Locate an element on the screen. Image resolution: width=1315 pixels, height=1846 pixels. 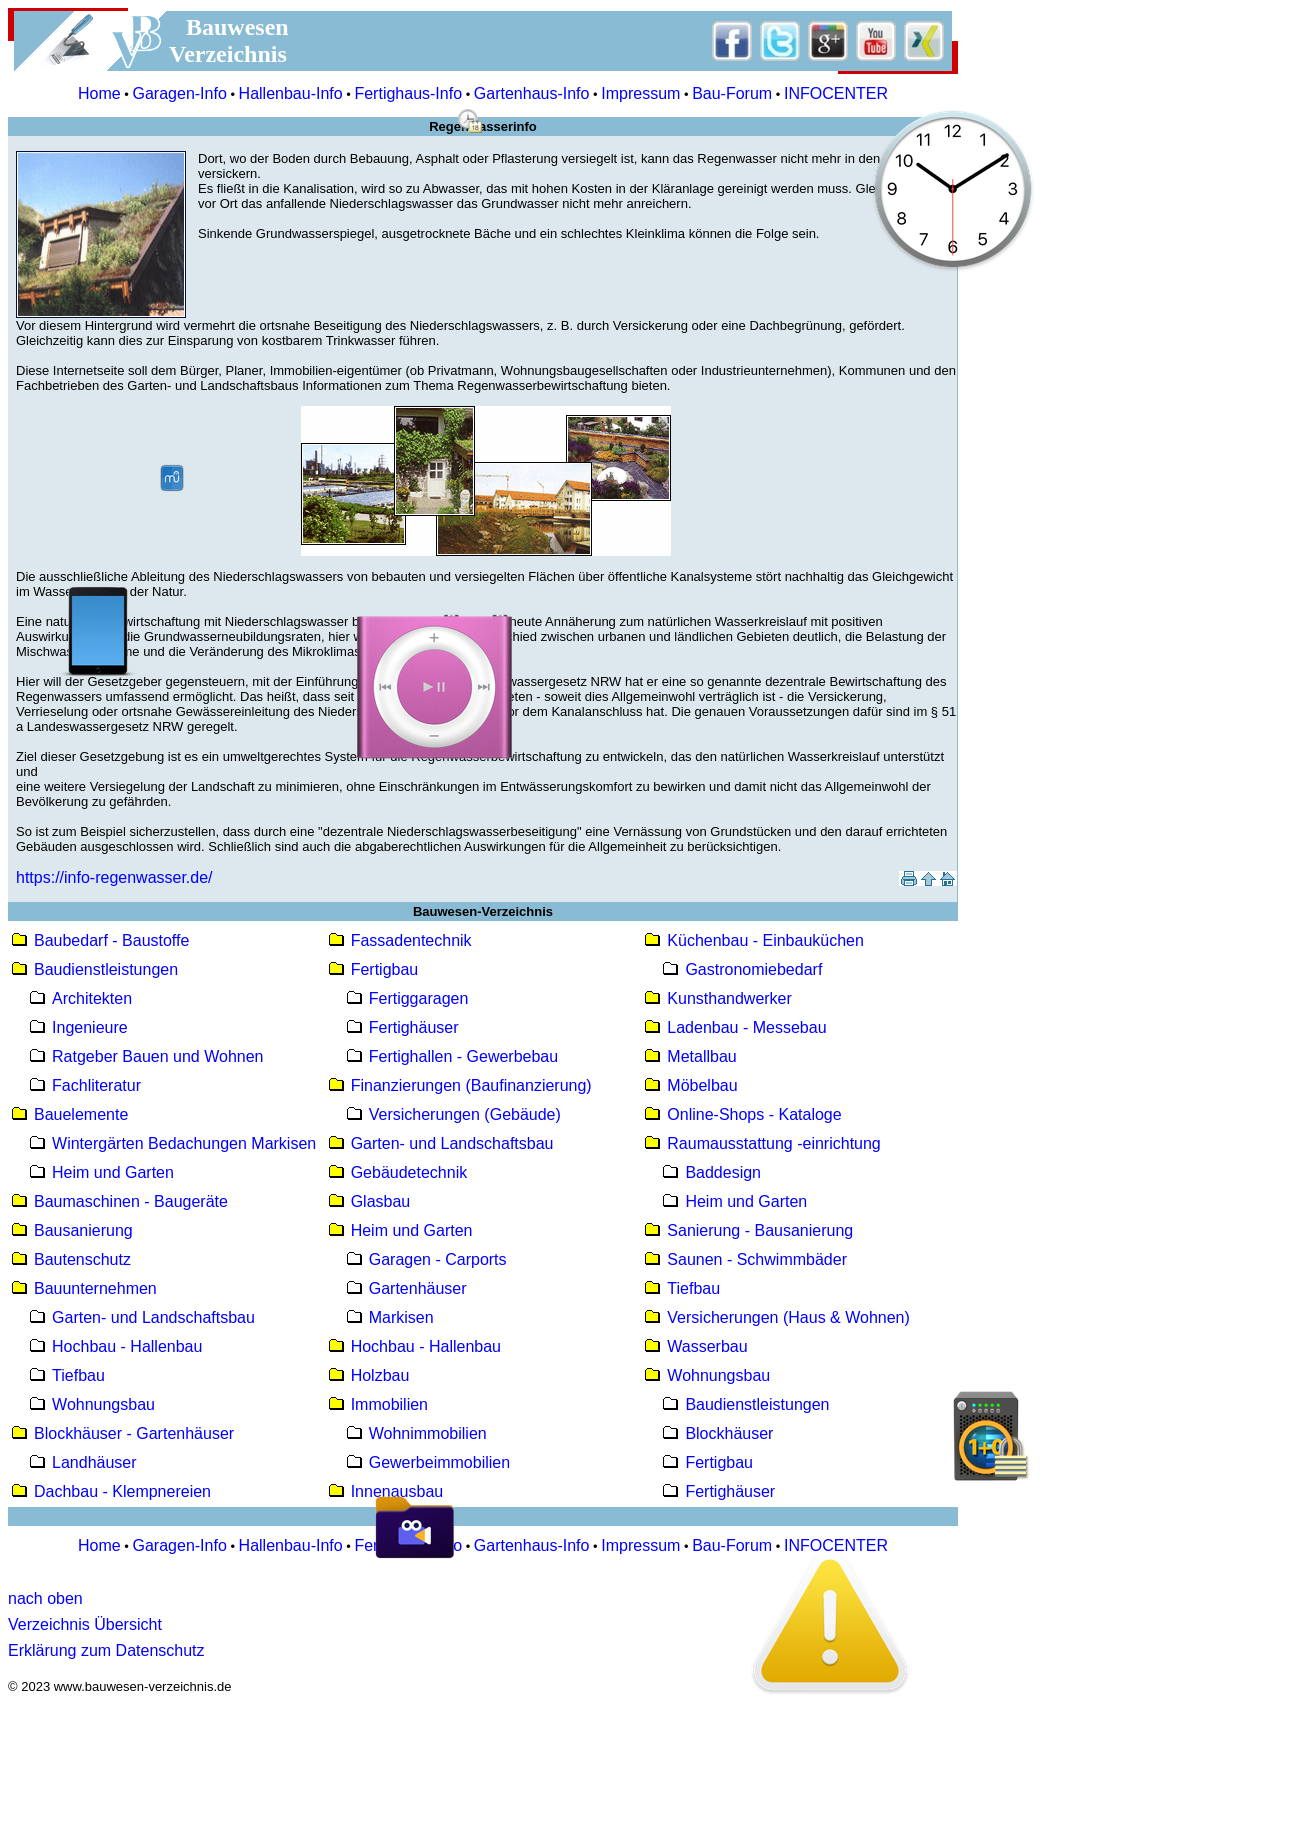
locked RAID 10 storage volume is located at coordinates (986, 1436).